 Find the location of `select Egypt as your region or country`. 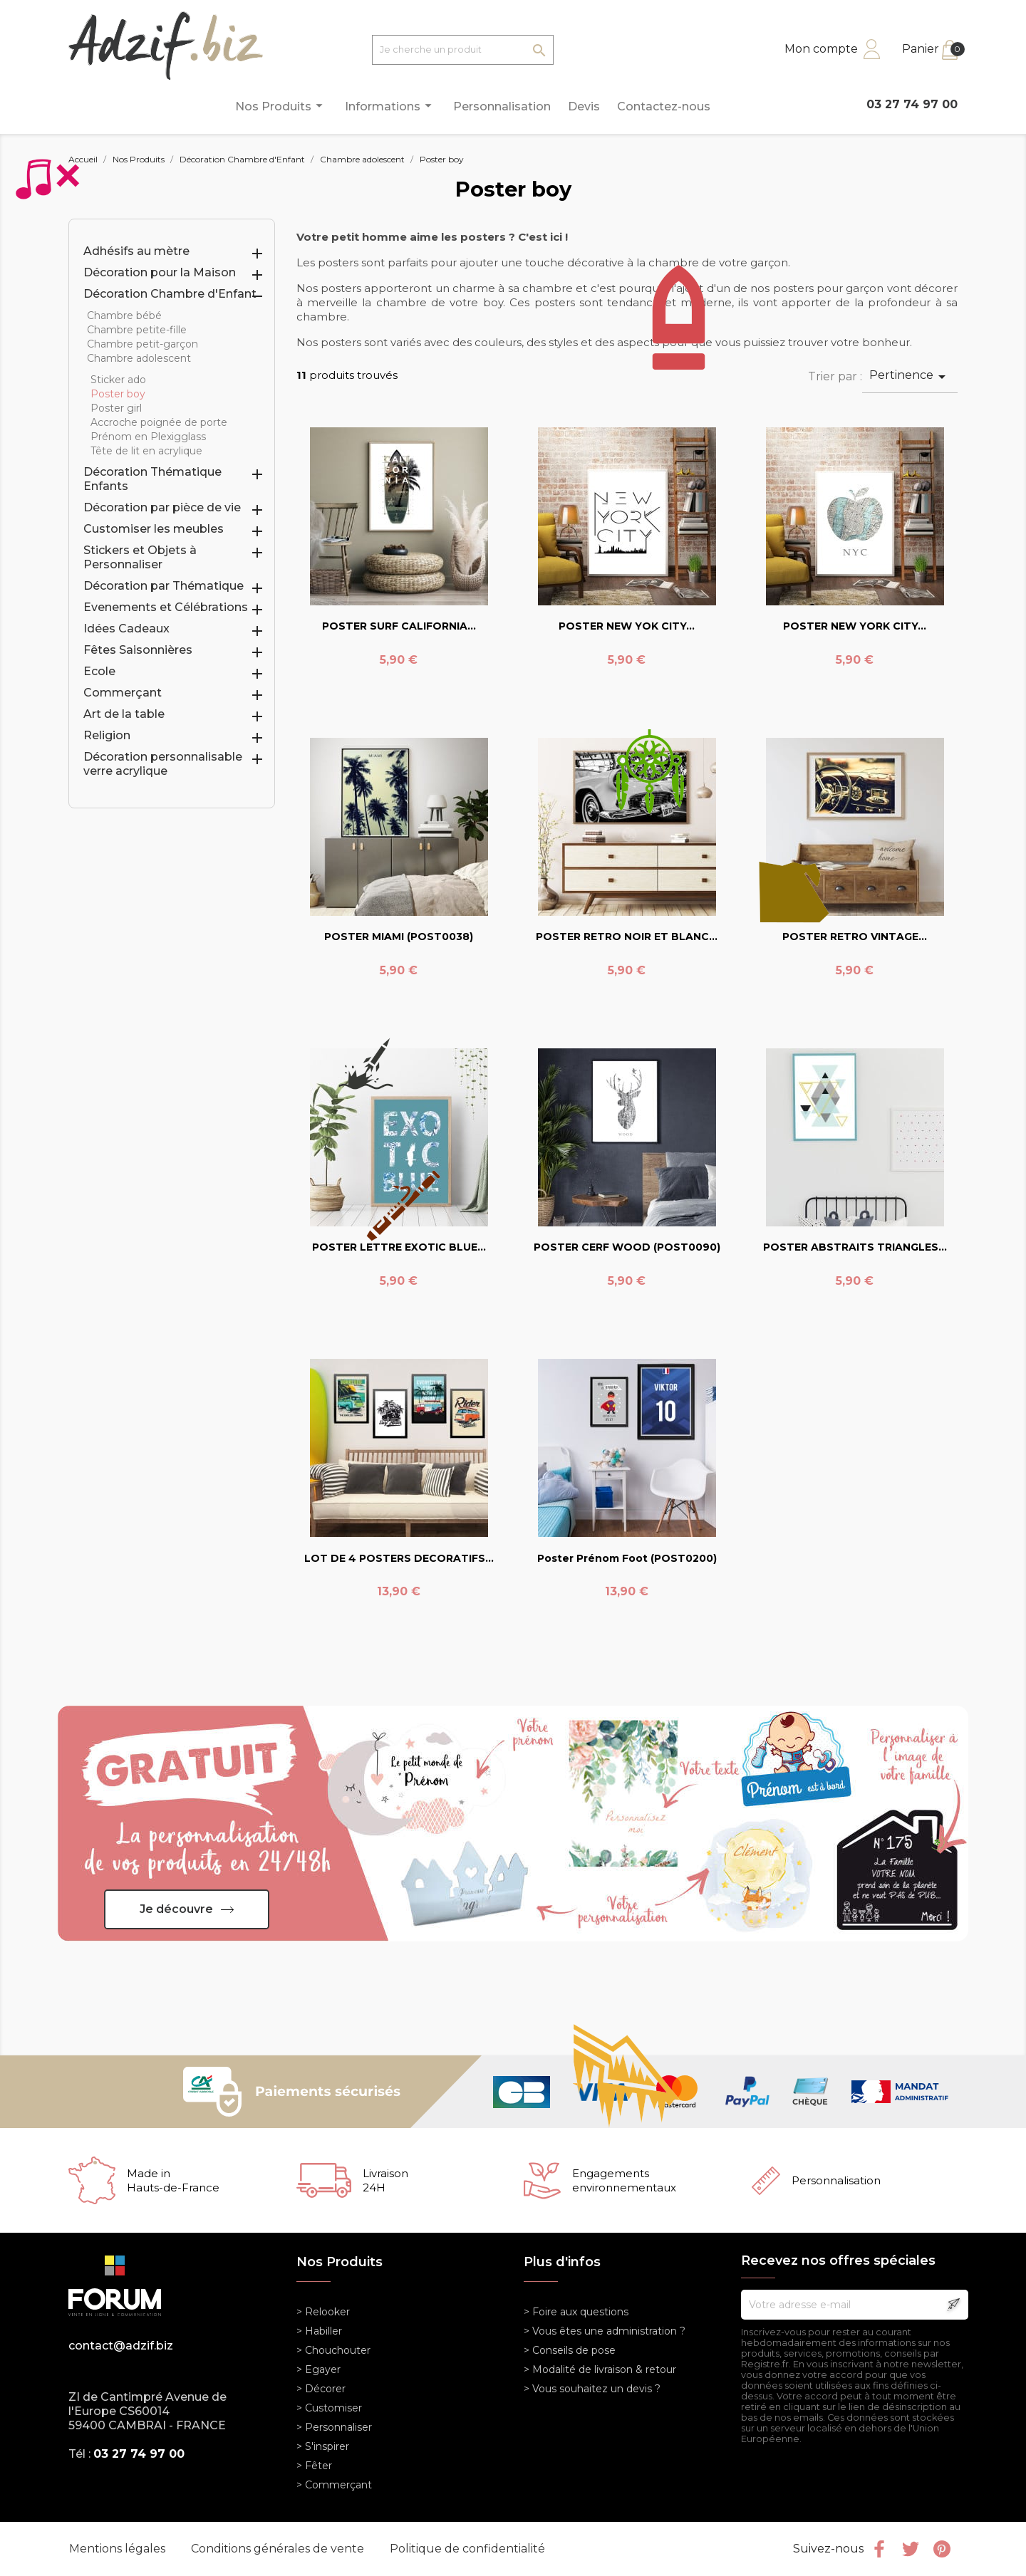

select Egypt as your region or country is located at coordinates (794, 892).